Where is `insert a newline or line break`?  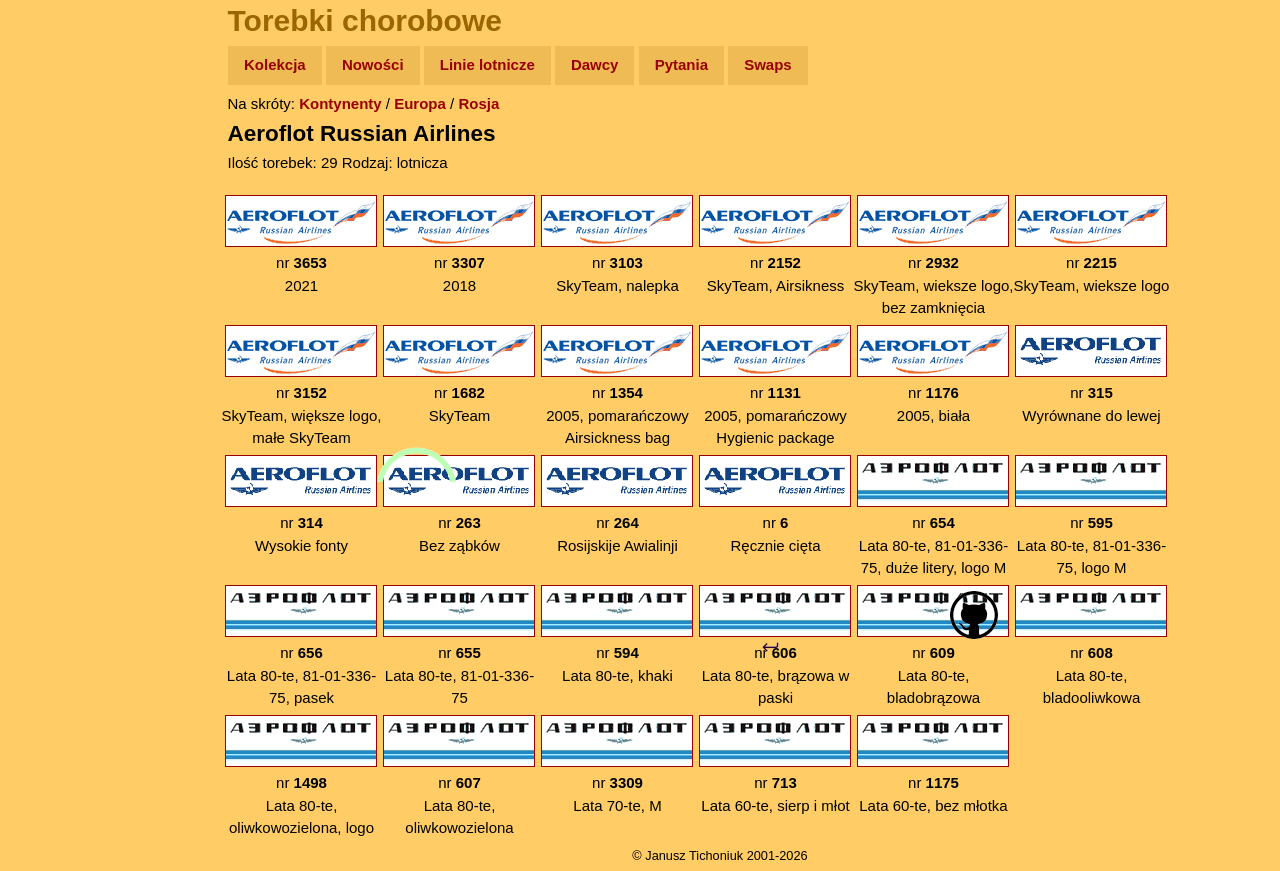 insert a newline or line break is located at coordinates (770, 646).